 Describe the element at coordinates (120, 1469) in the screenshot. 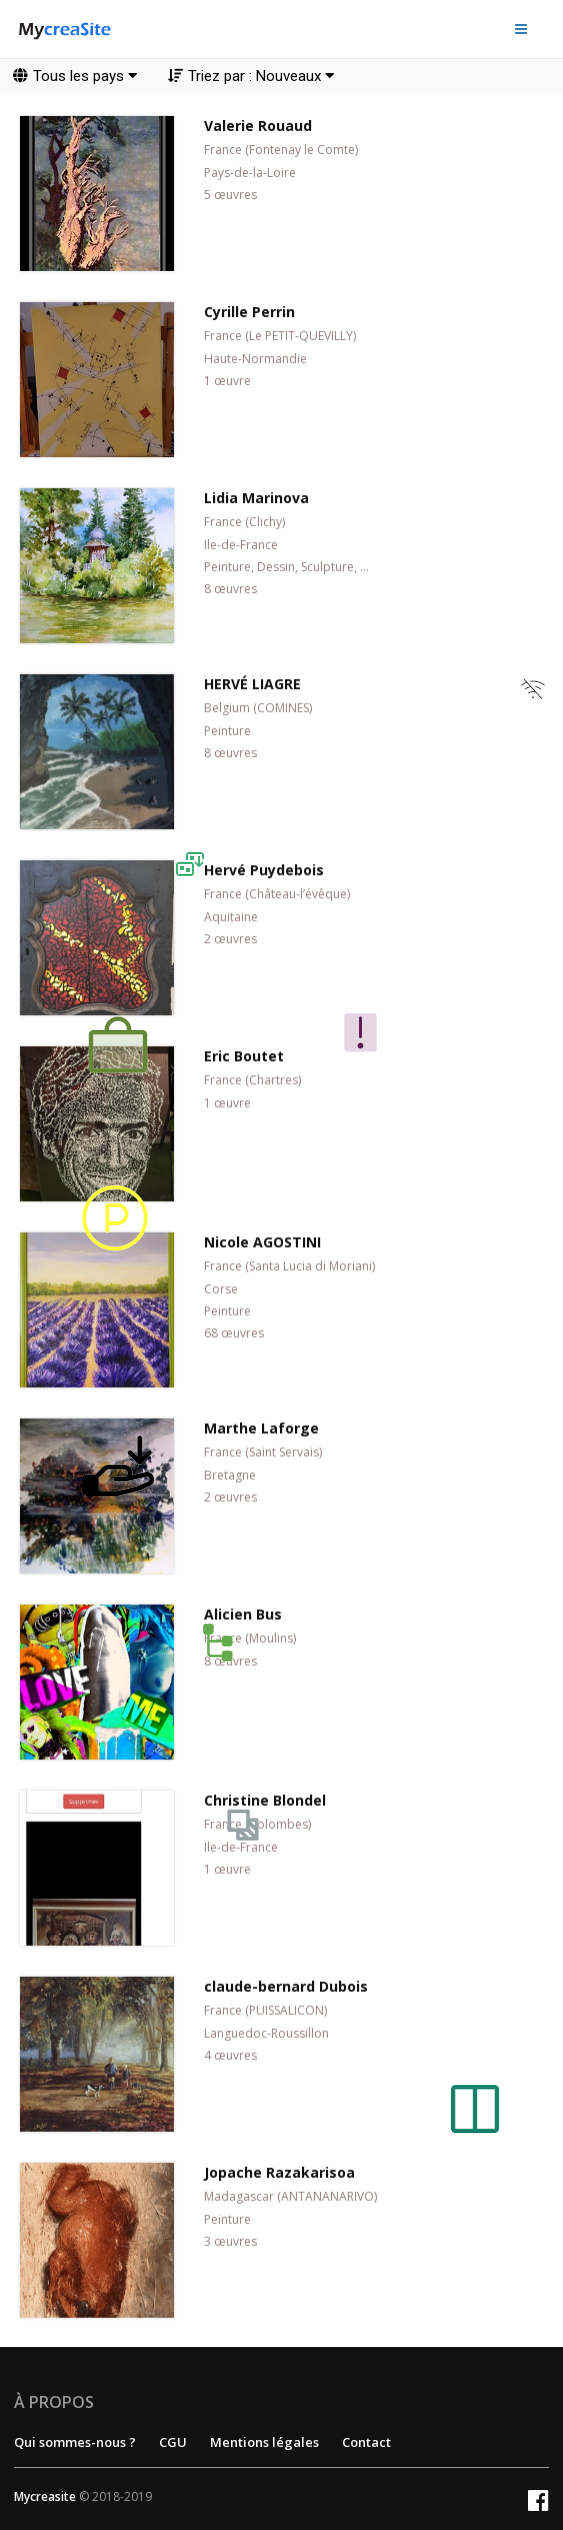

I see `receive or accept an incoming item` at that location.